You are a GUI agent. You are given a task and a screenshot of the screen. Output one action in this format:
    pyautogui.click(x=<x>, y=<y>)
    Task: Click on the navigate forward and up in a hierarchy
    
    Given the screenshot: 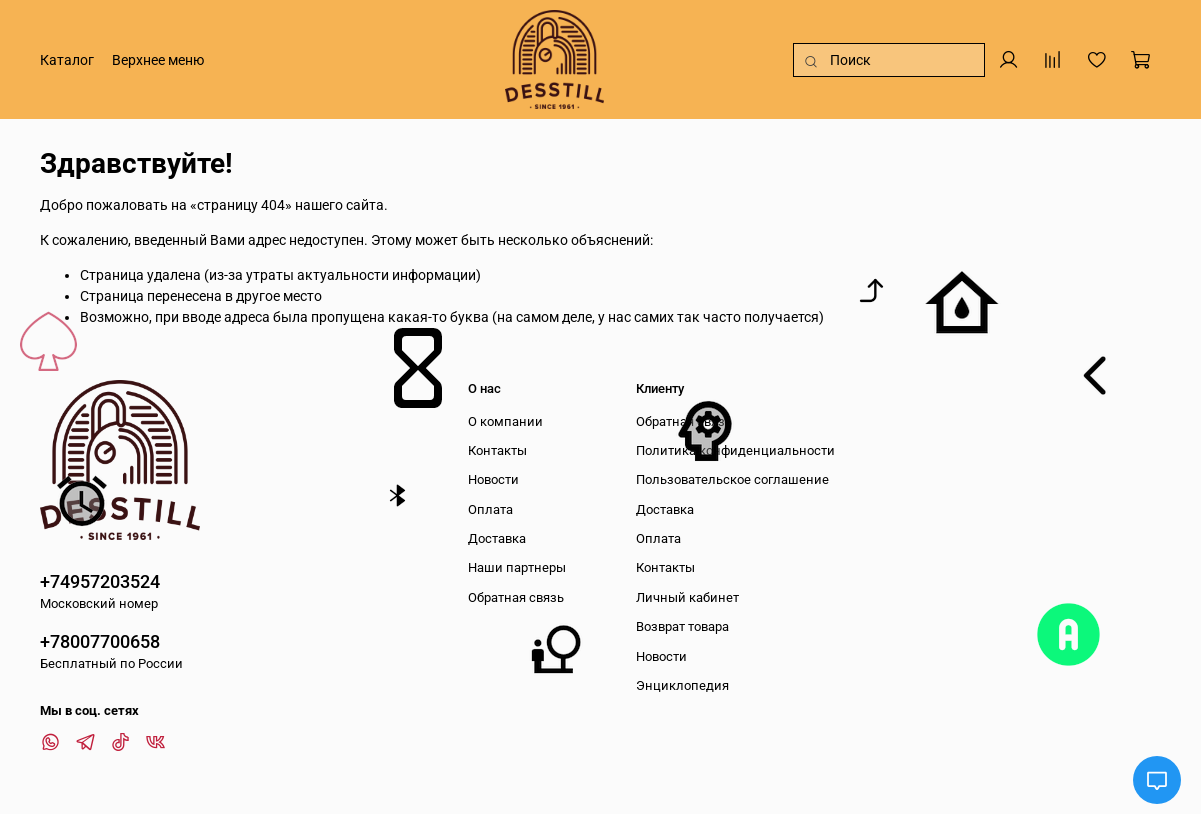 What is the action you would take?
    pyautogui.click(x=871, y=290)
    